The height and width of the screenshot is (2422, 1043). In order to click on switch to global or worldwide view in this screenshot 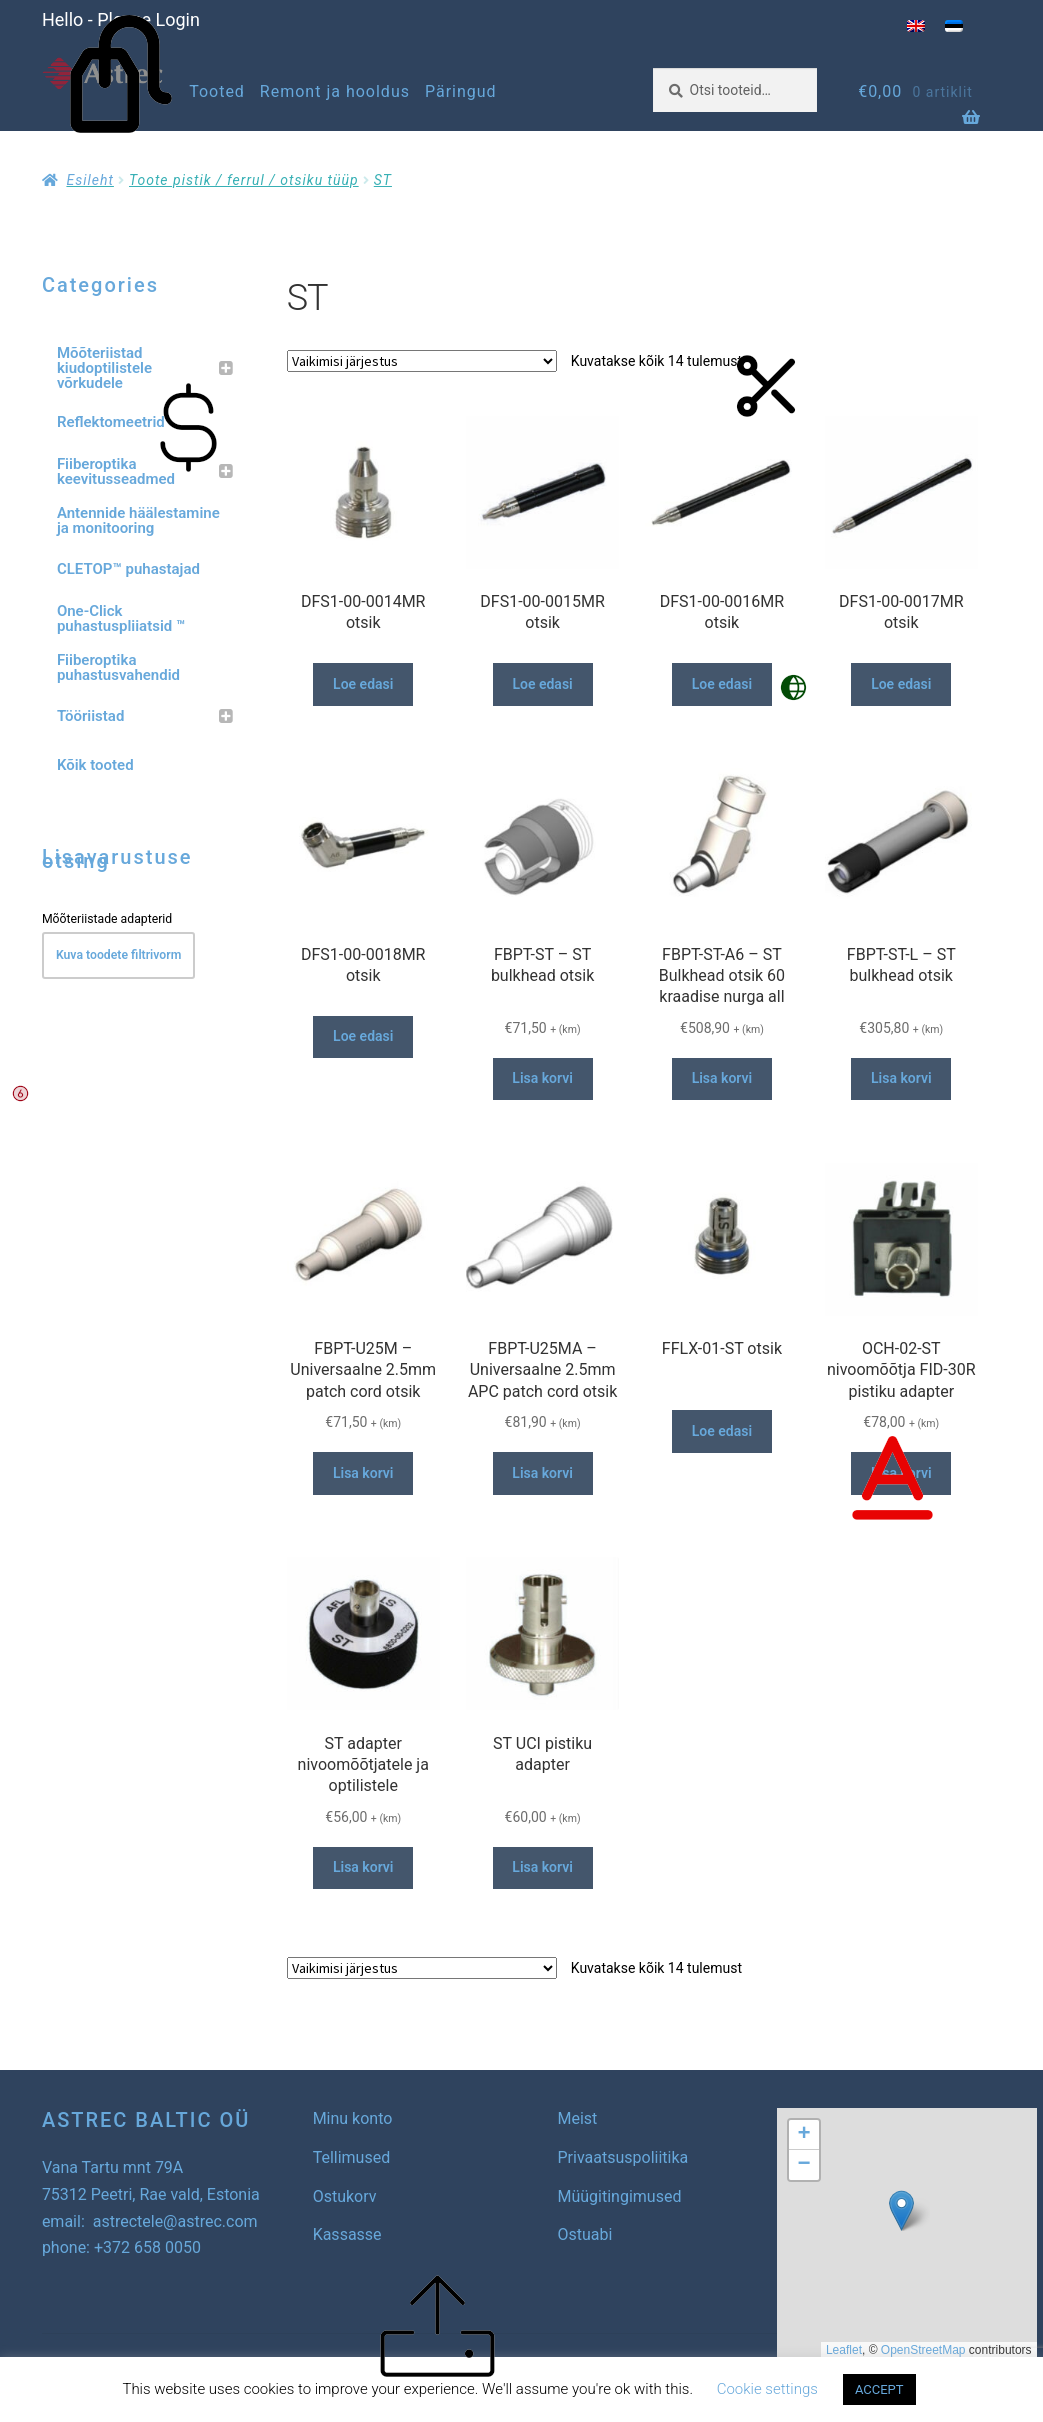, I will do `click(793, 687)`.